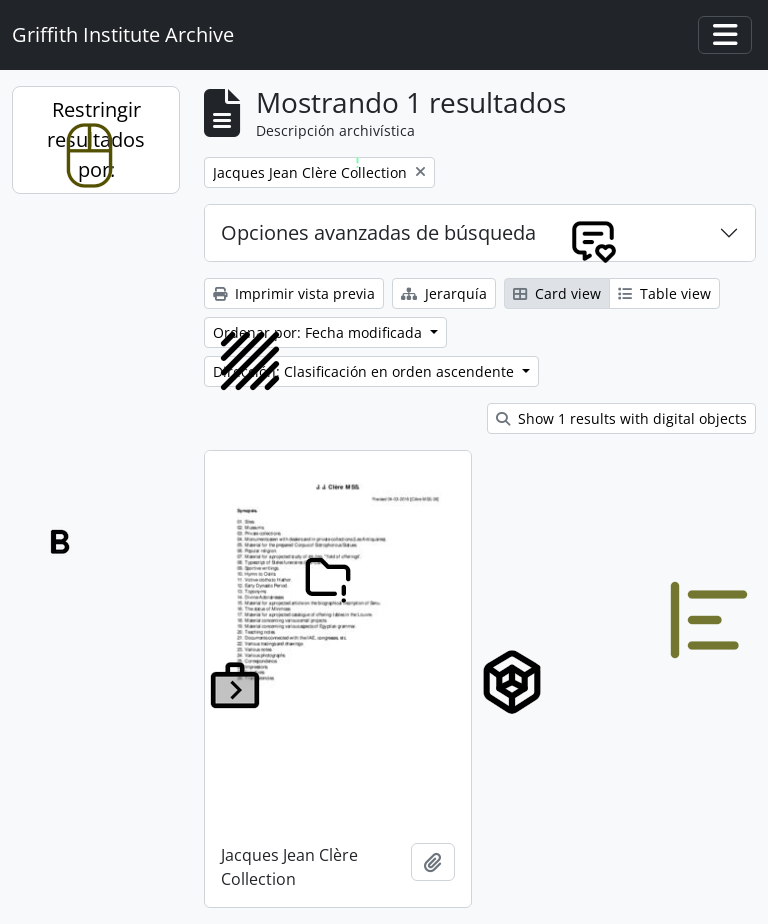  Describe the element at coordinates (89, 155) in the screenshot. I see `adjust mouse or pointer settings` at that location.